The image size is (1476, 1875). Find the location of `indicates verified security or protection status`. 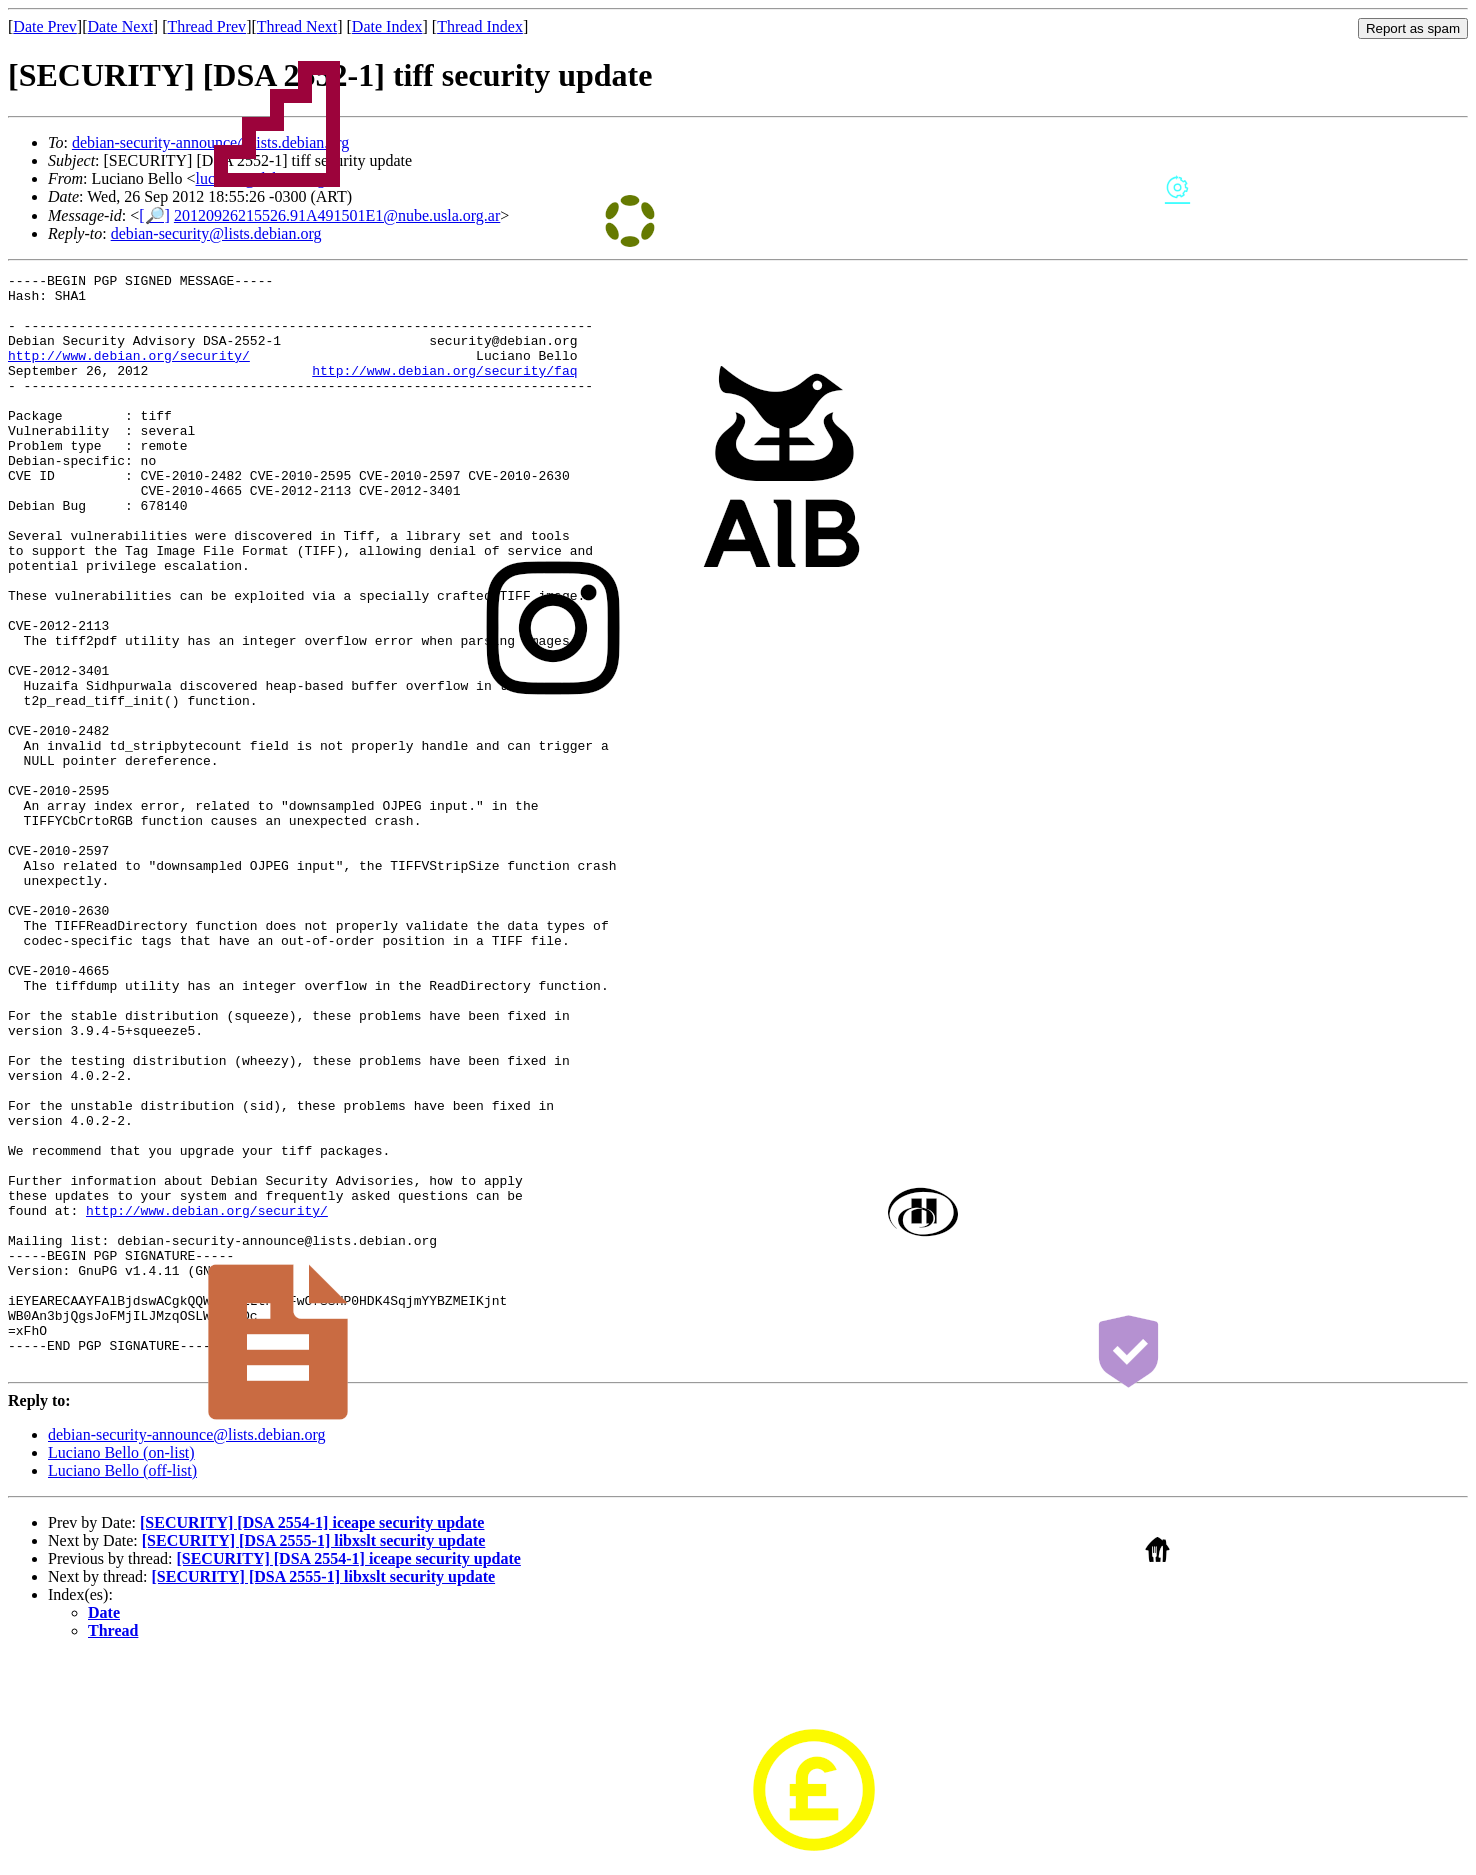

indicates verified security or protection status is located at coordinates (1128, 1351).